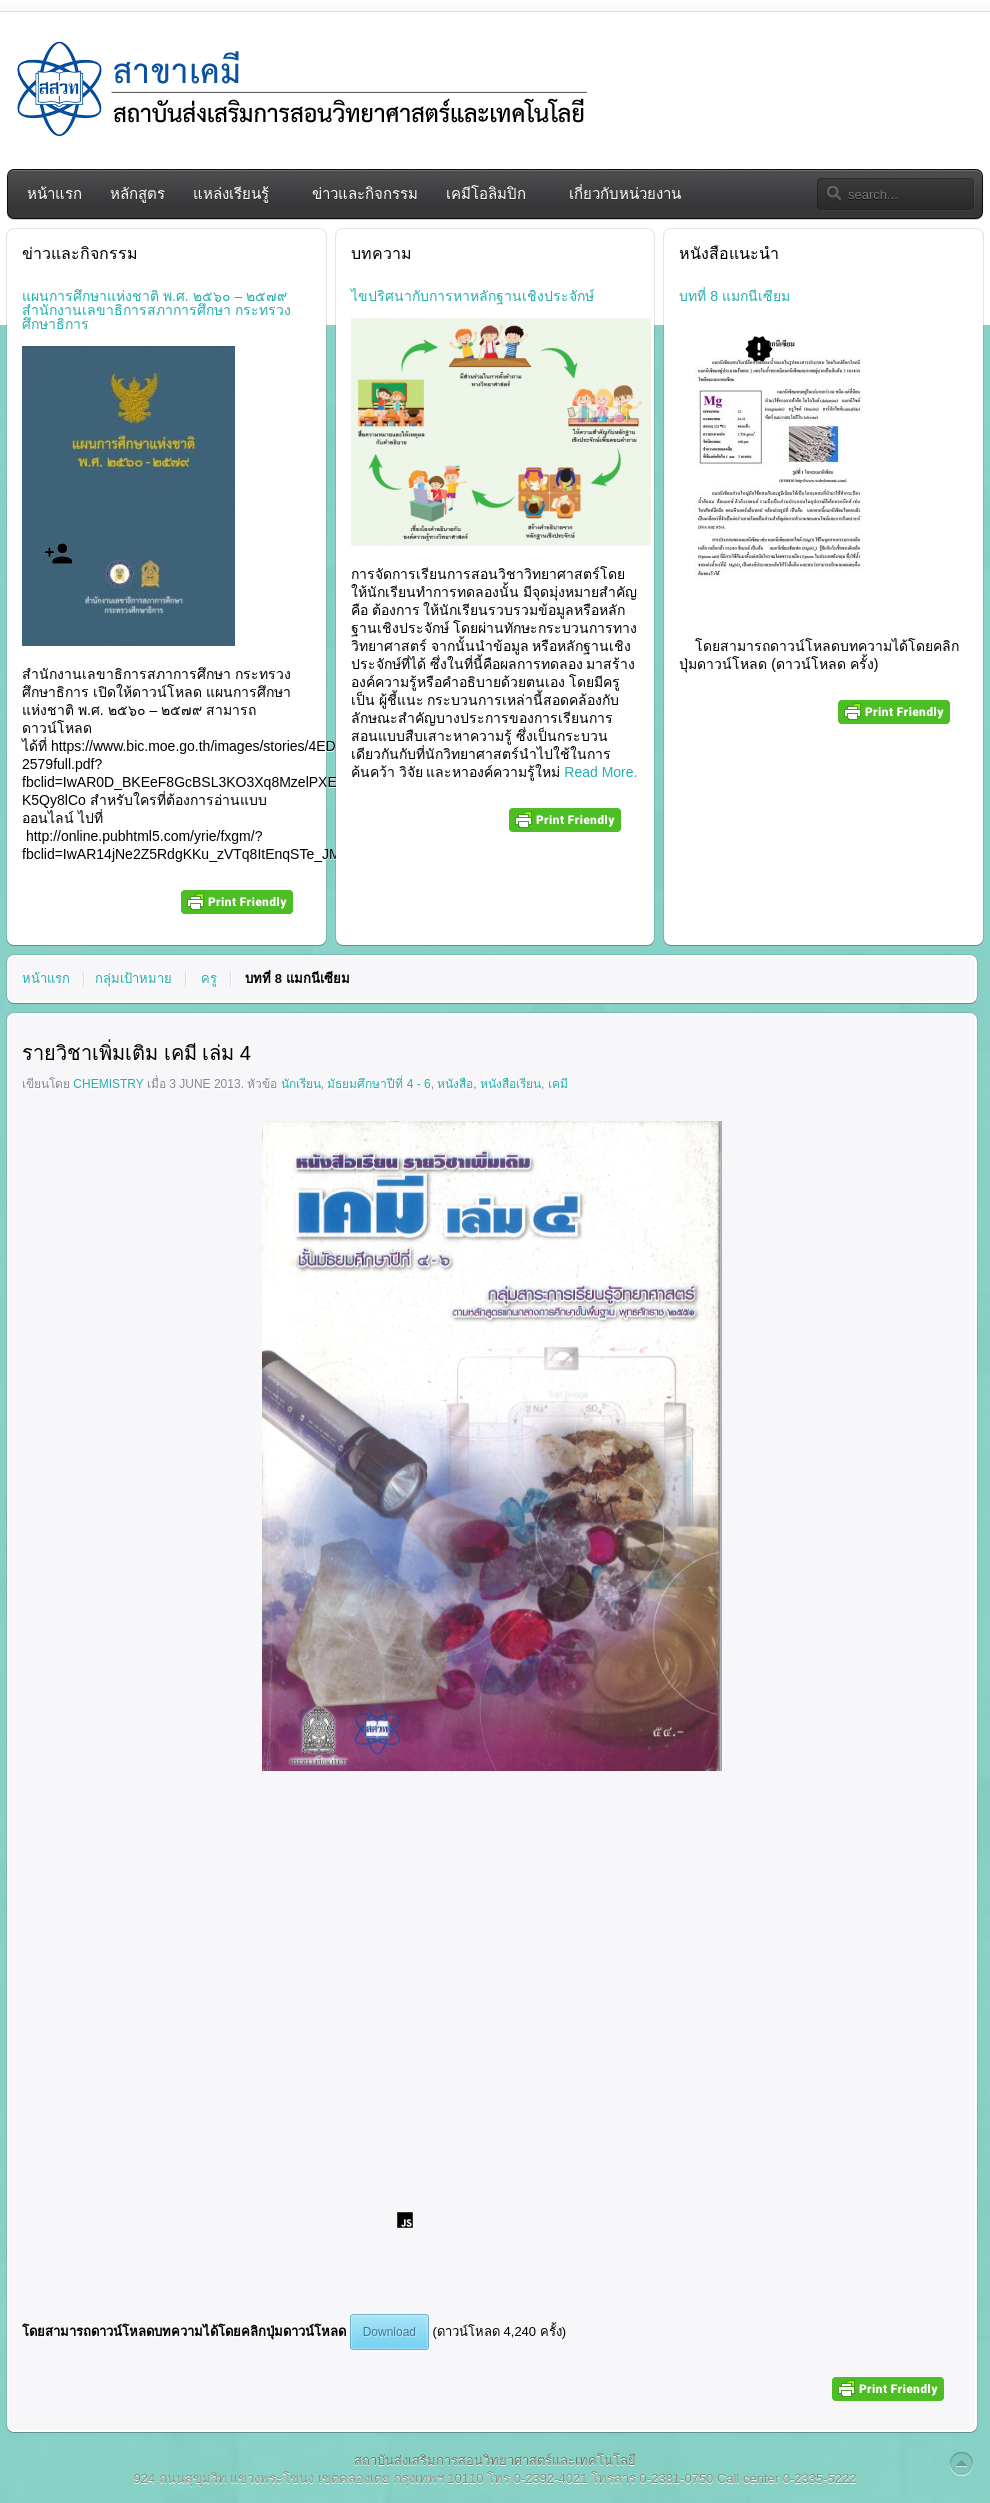 This screenshot has height=2503, width=990. I want to click on add a new contact, so click(58, 553).